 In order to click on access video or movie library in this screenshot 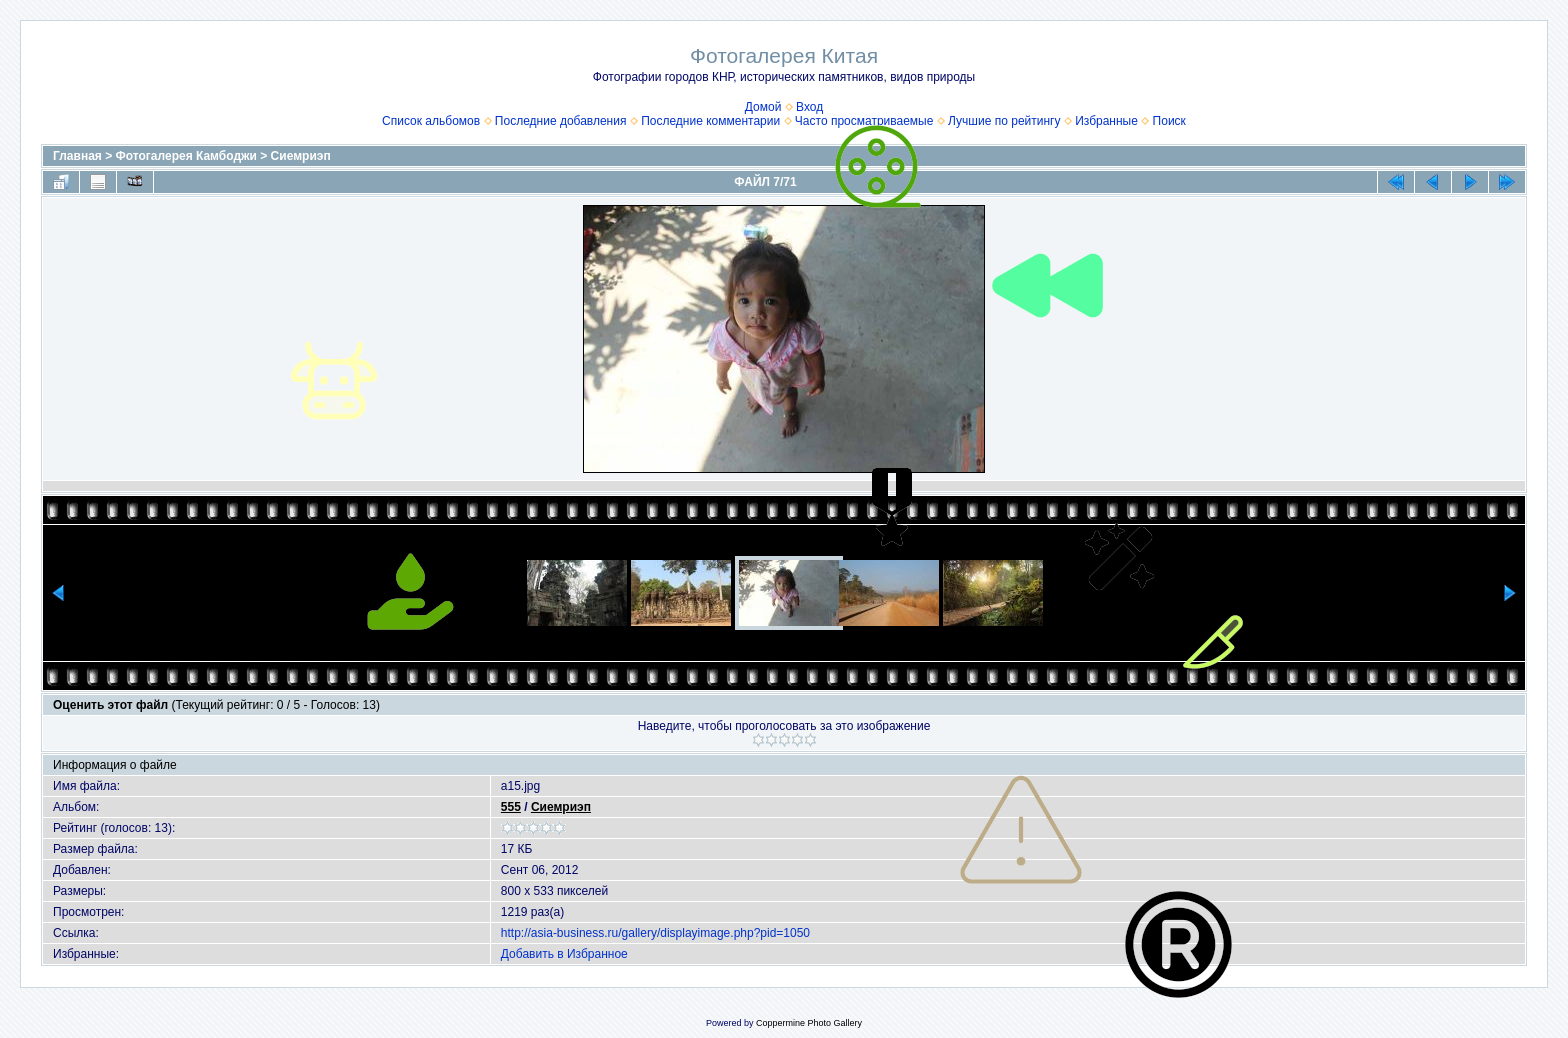, I will do `click(876, 166)`.